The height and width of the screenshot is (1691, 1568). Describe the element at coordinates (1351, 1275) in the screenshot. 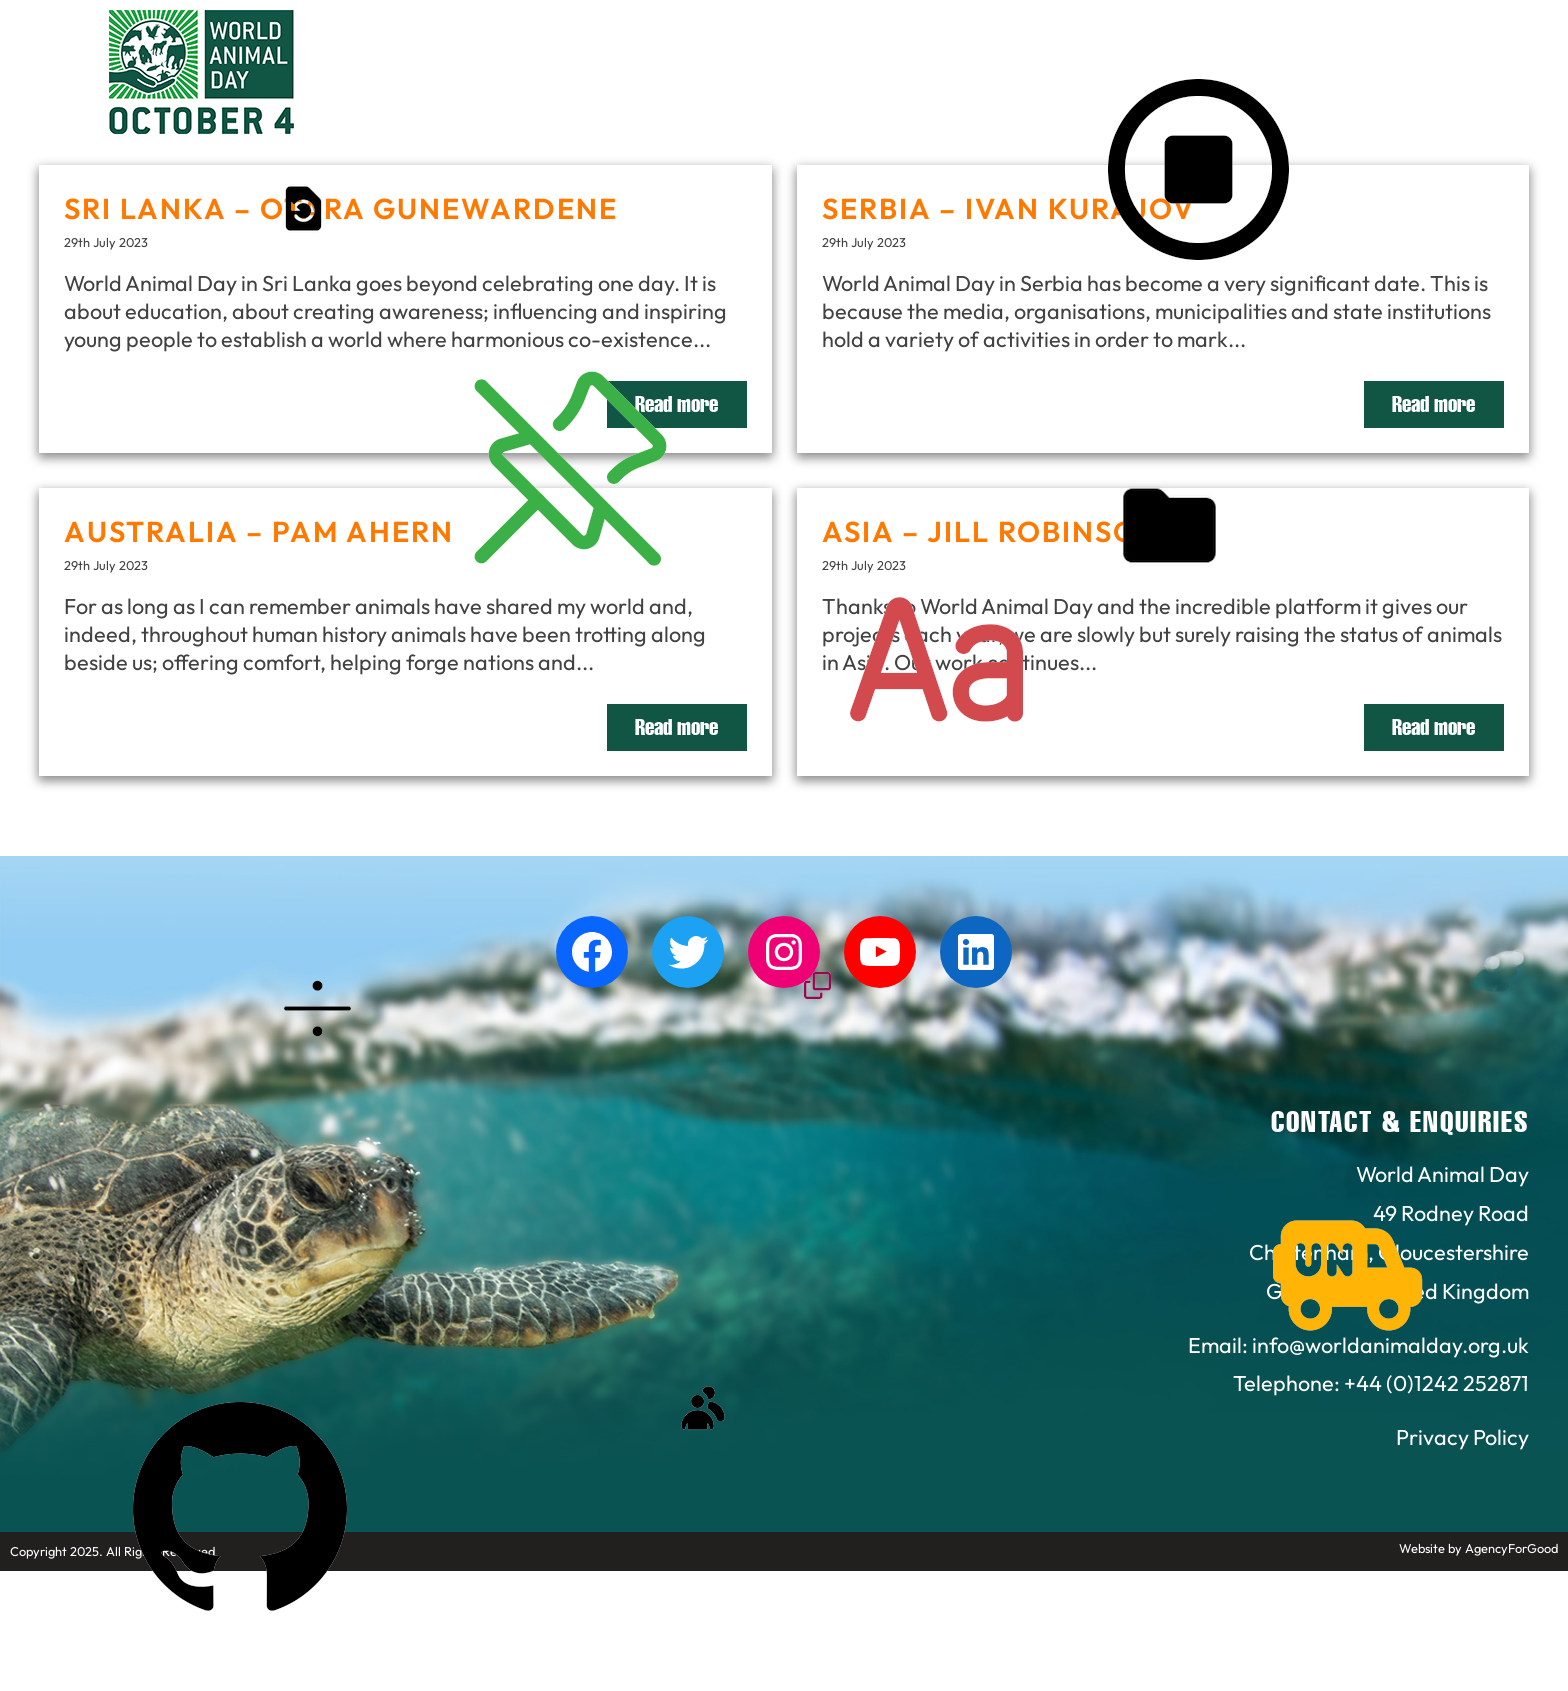

I see `indicates united nations humanitarian aid delivery` at that location.